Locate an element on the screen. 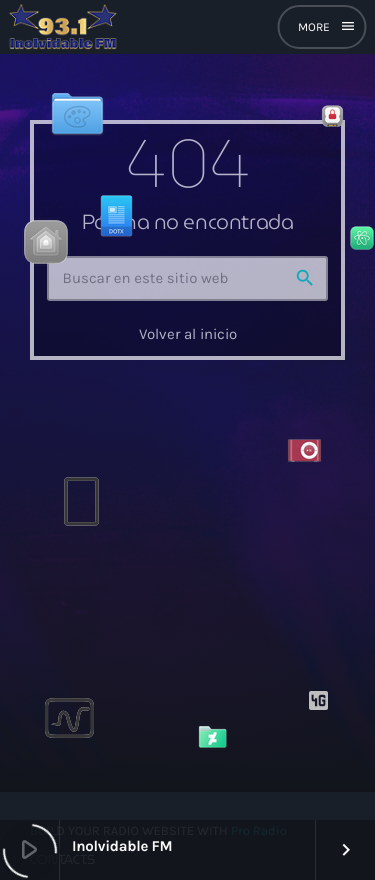 The image size is (375, 880). indicates active 4G cellular network connection is located at coordinates (318, 700).